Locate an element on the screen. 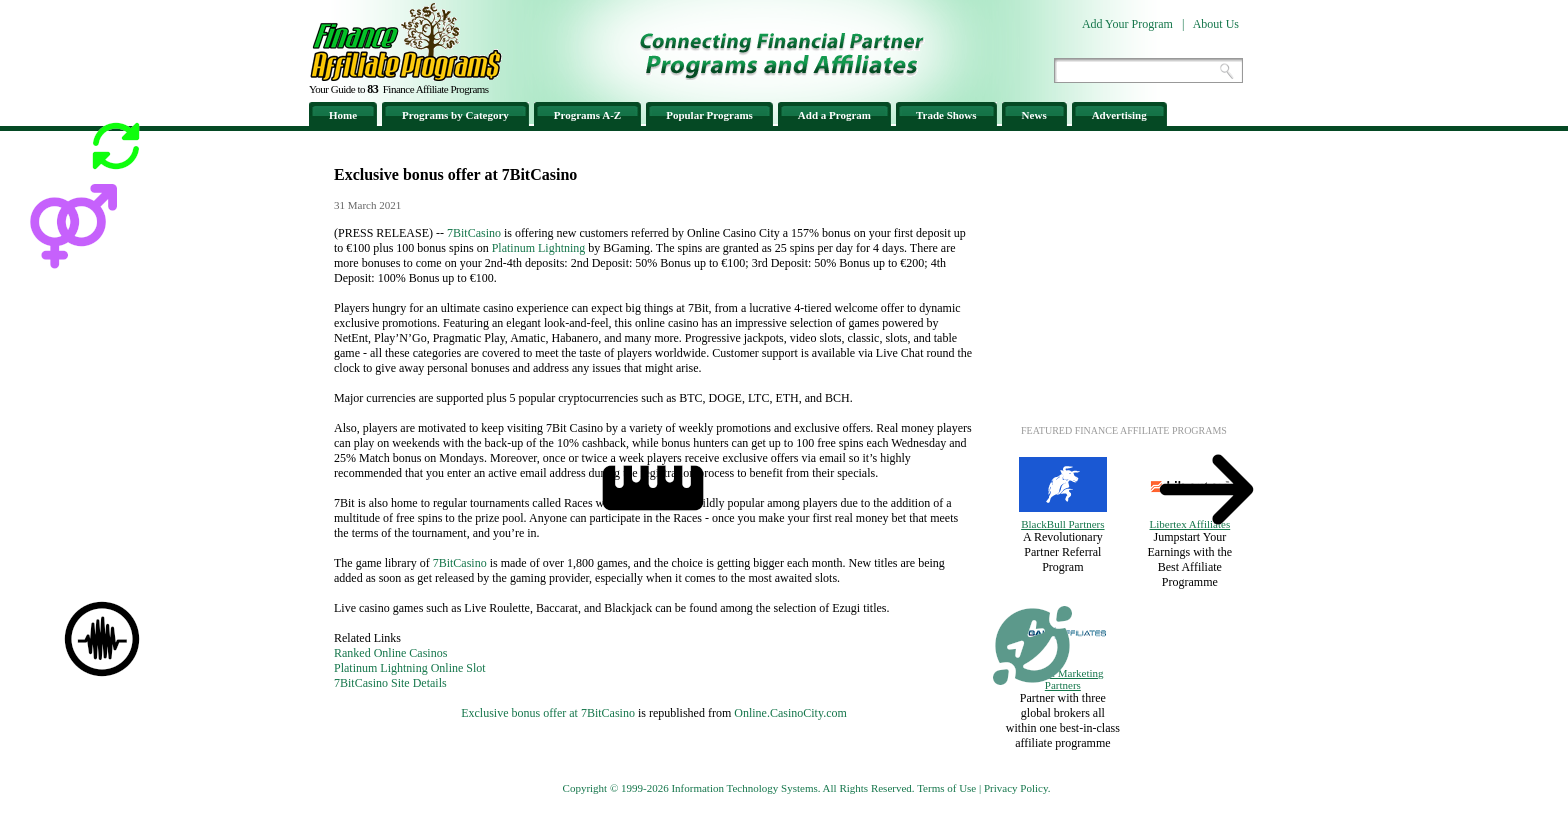 The width and height of the screenshot is (1568, 840). react with a laughing emoji is located at coordinates (1032, 645).